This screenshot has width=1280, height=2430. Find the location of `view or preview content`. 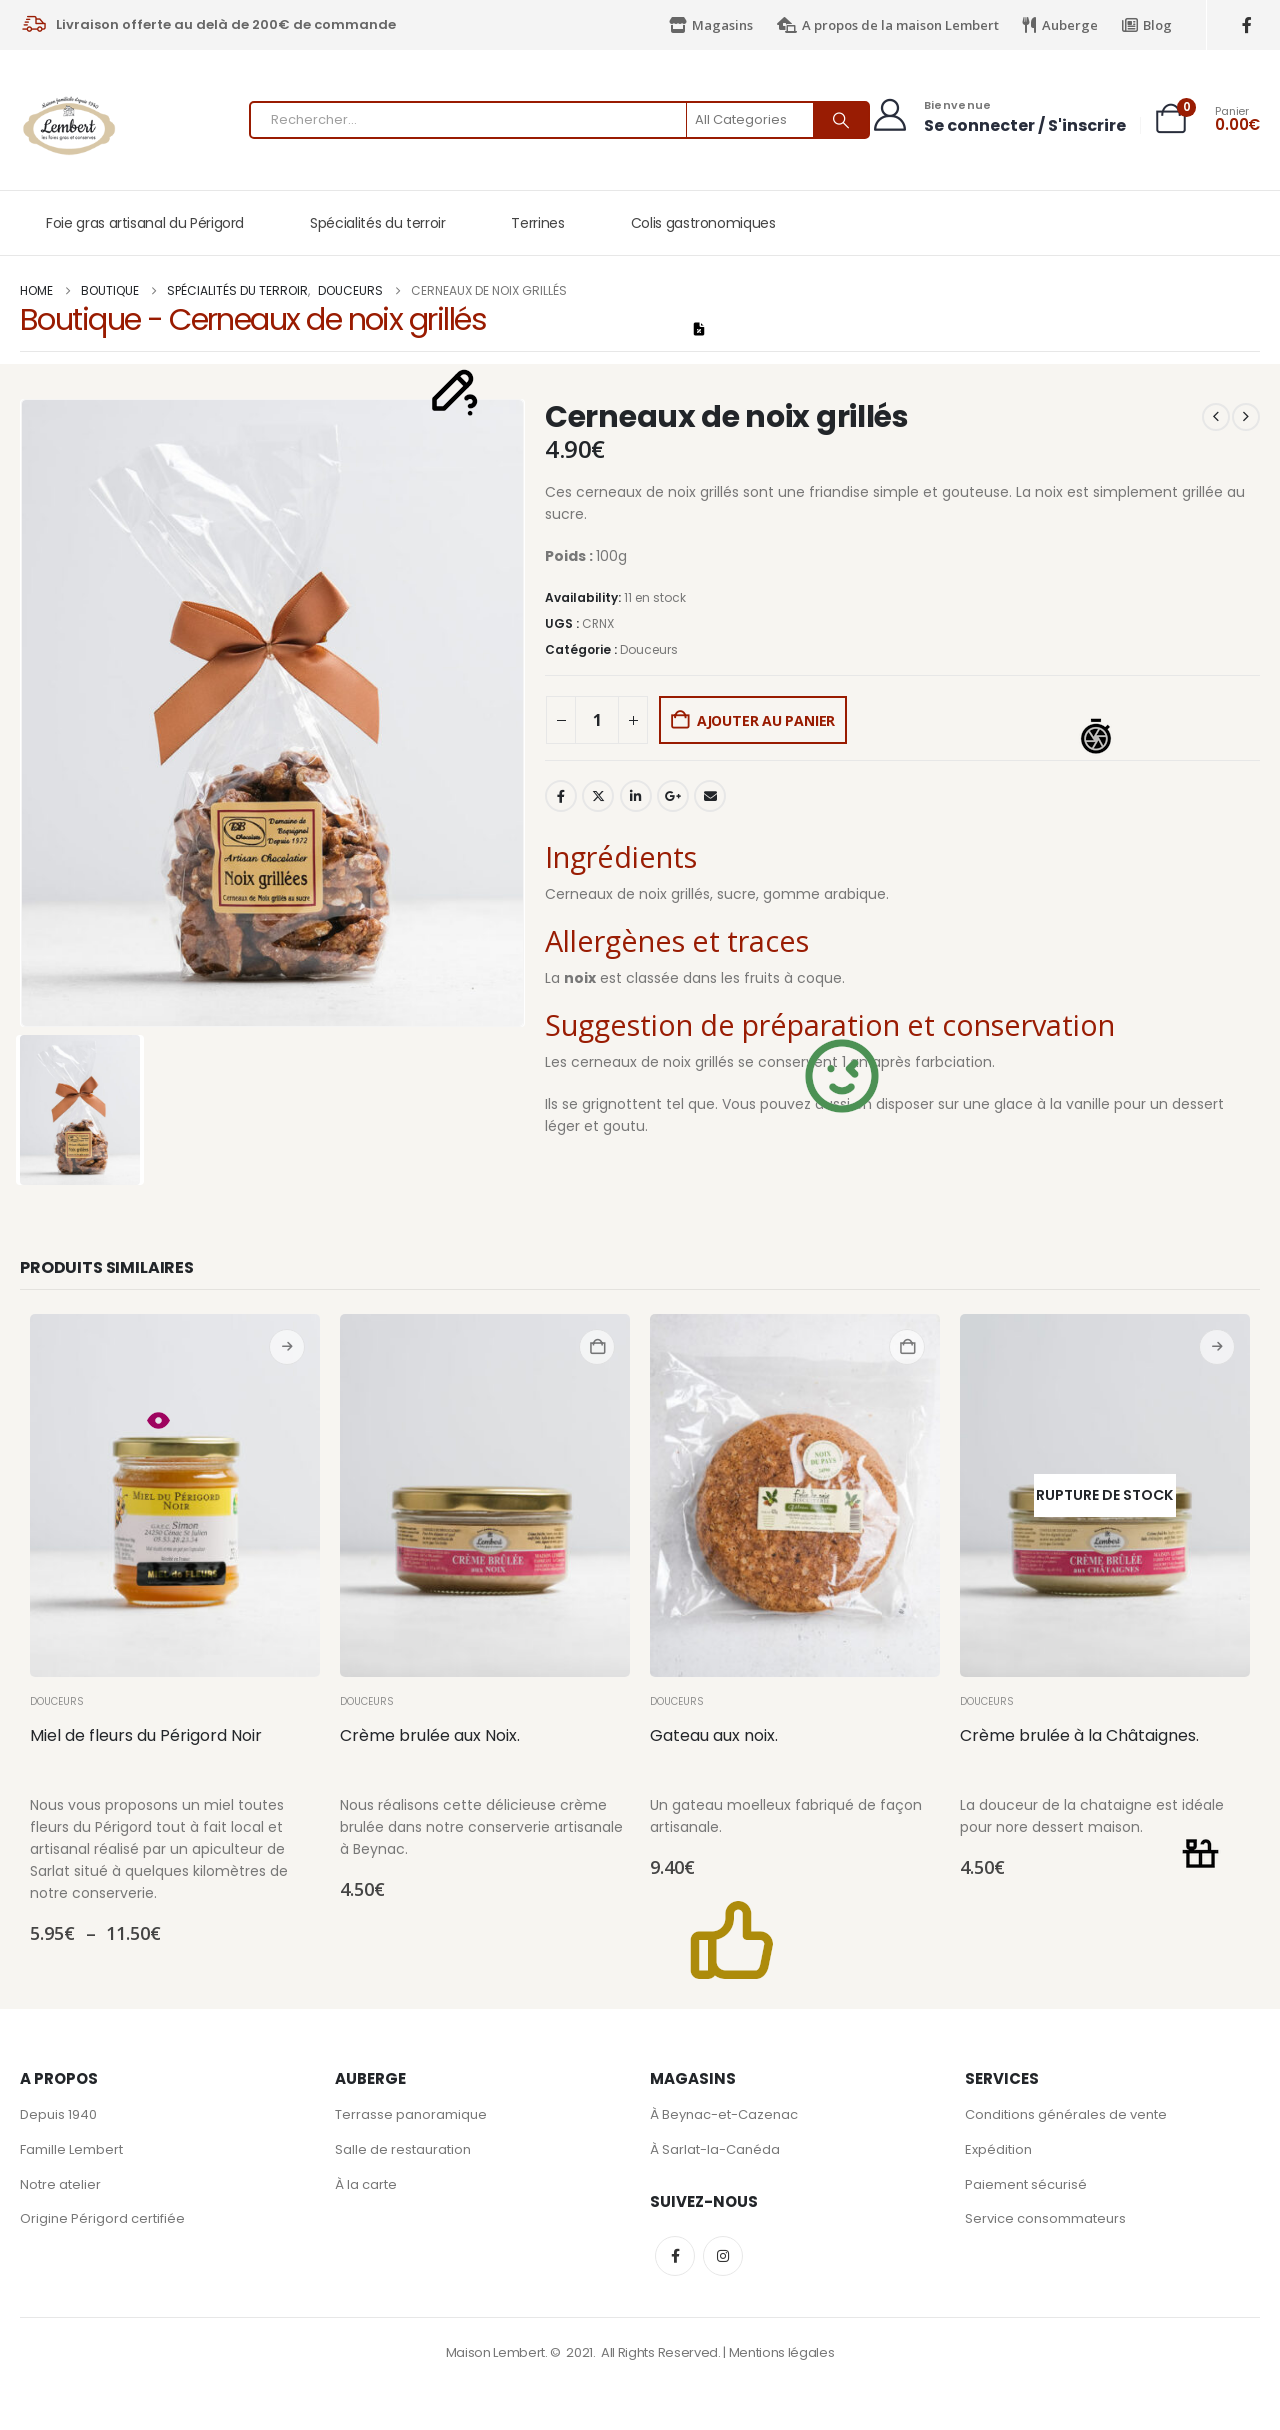

view or preview content is located at coordinates (158, 1420).